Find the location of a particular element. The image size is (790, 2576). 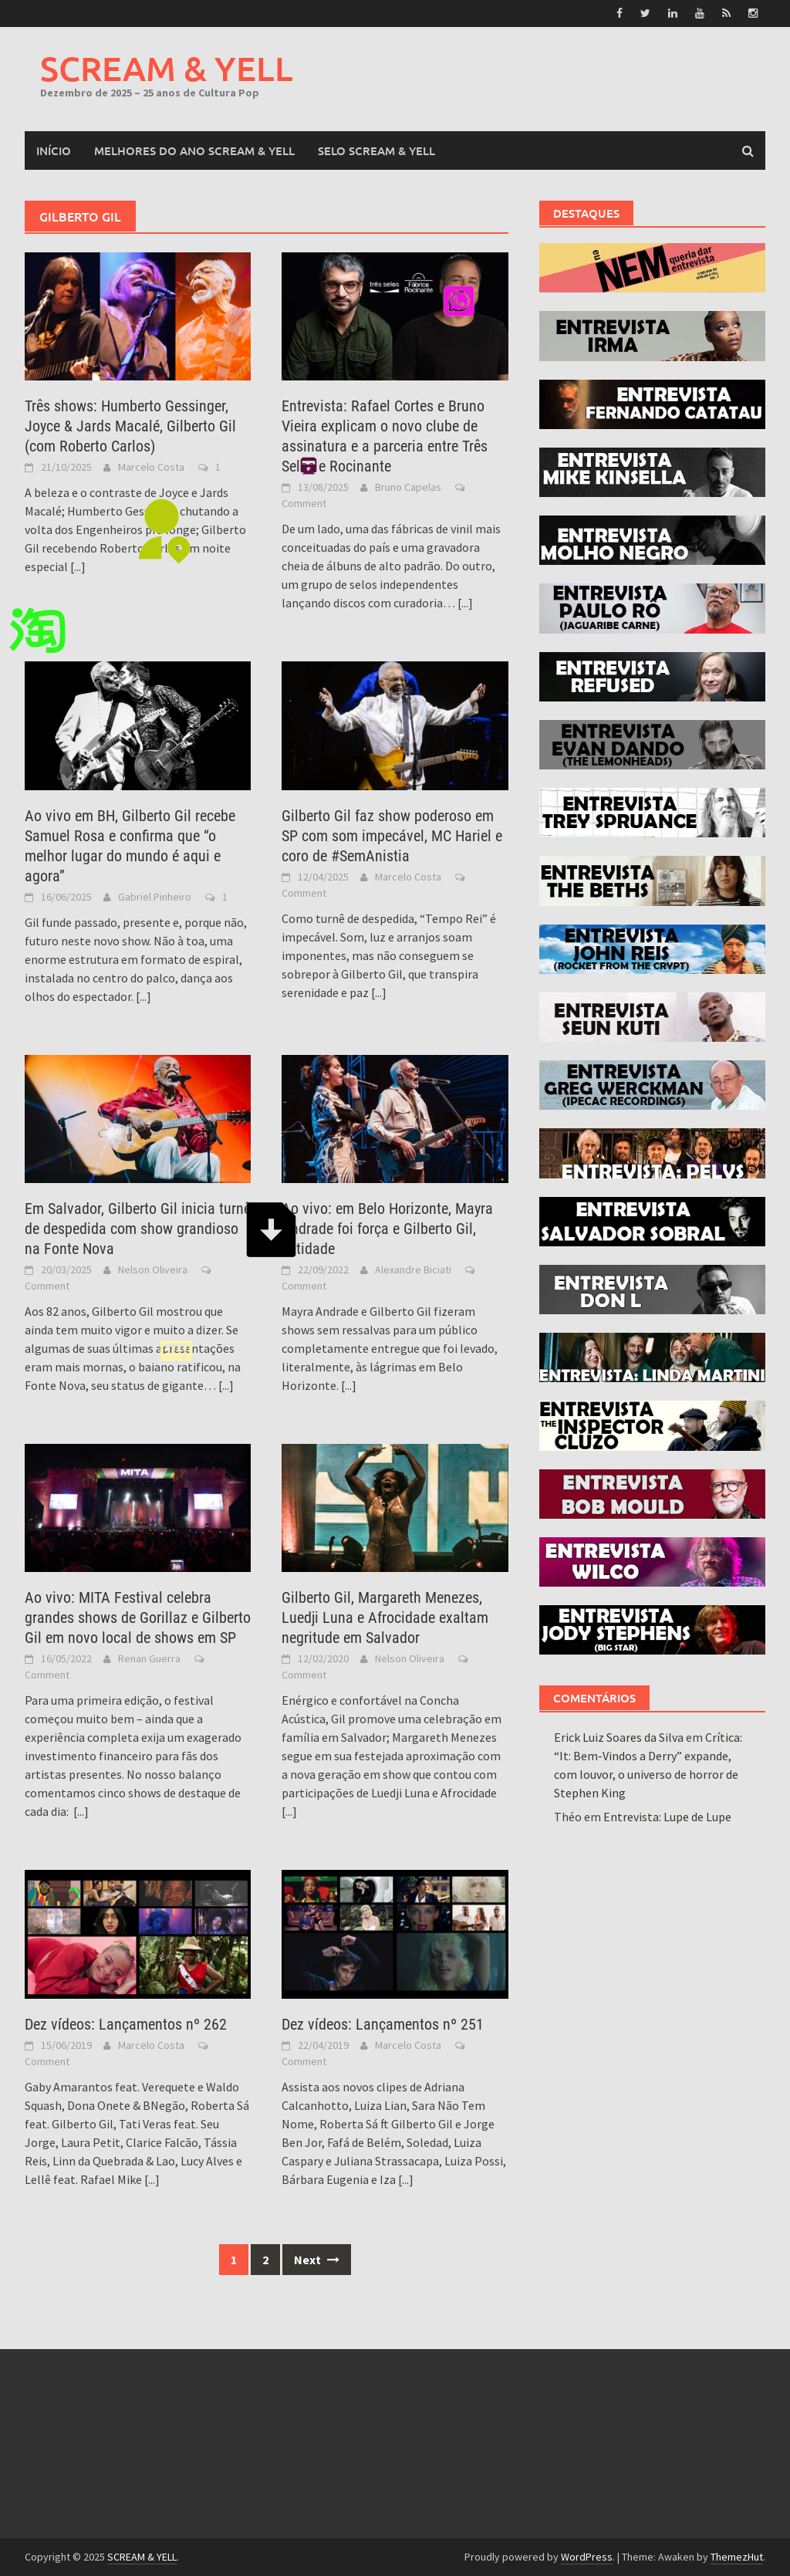

view train schedules or routes is located at coordinates (309, 465).